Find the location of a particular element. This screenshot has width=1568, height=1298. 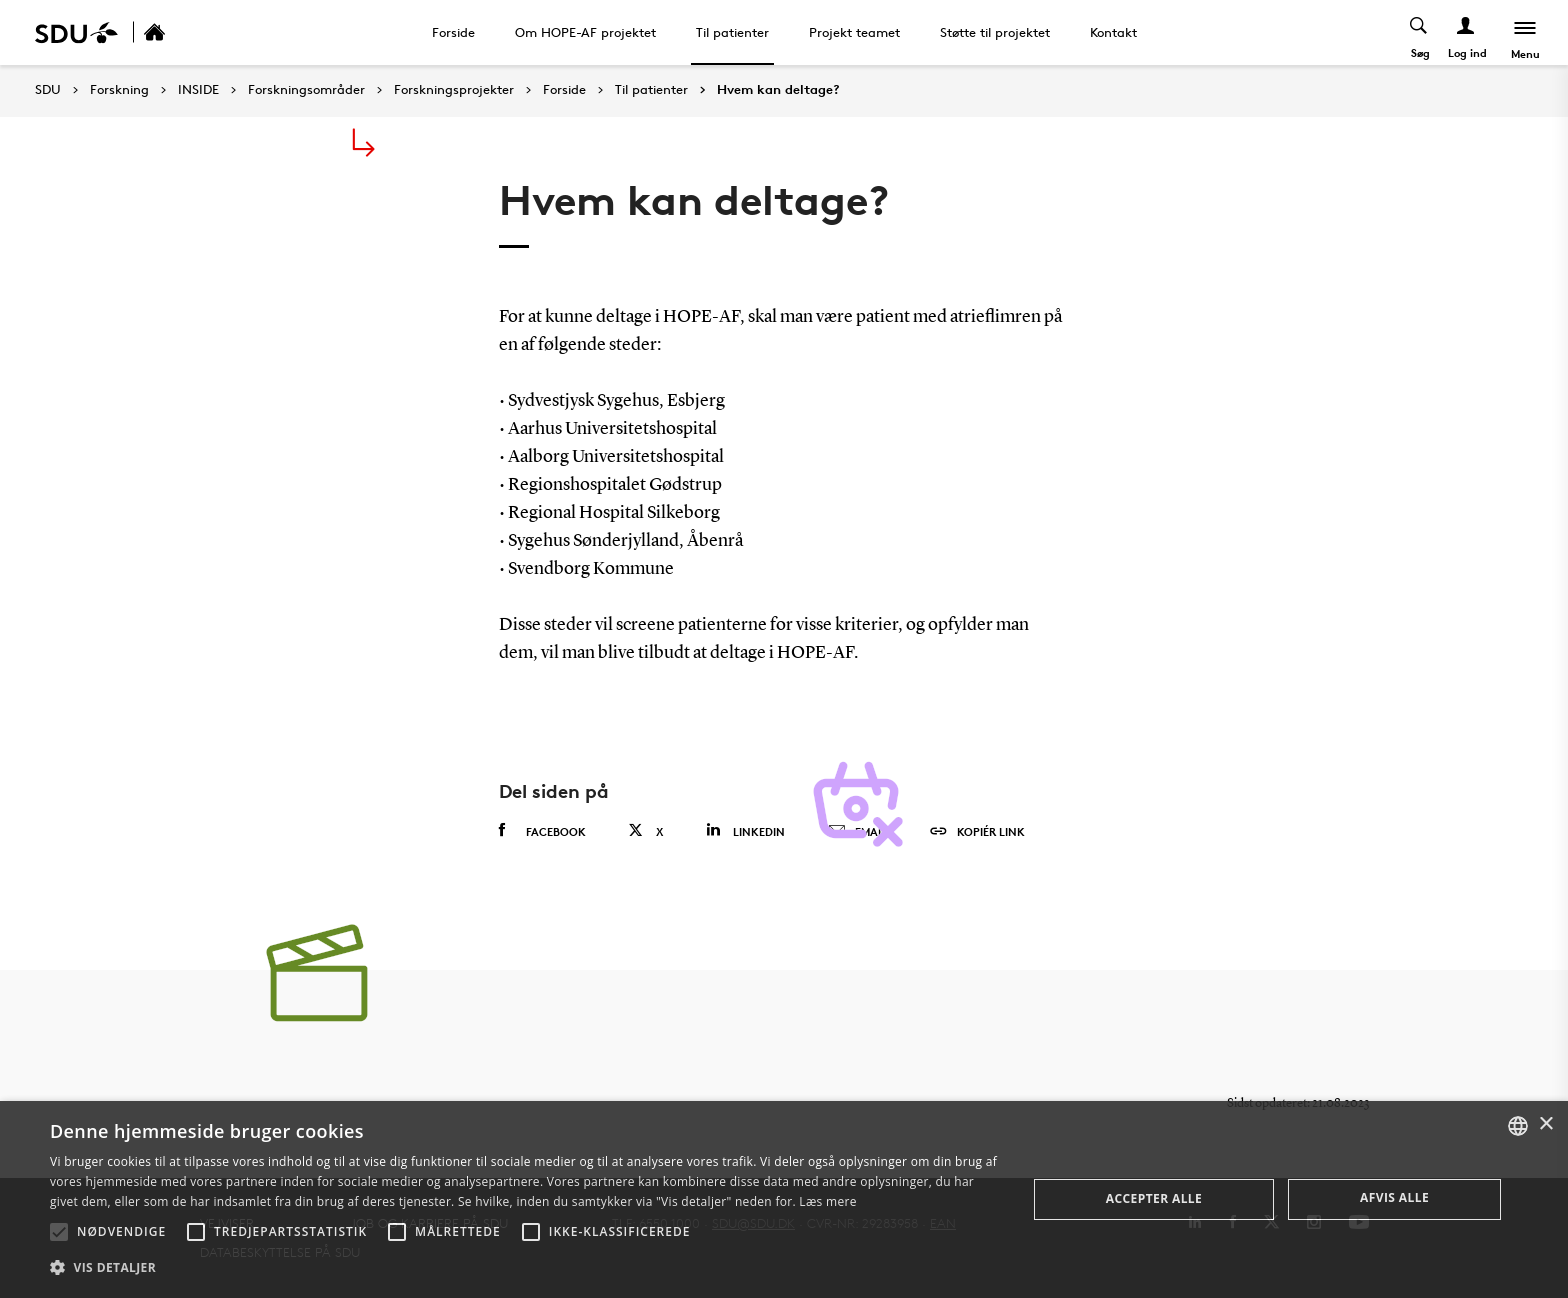

access video or movie content is located at coordinates (319, 977).